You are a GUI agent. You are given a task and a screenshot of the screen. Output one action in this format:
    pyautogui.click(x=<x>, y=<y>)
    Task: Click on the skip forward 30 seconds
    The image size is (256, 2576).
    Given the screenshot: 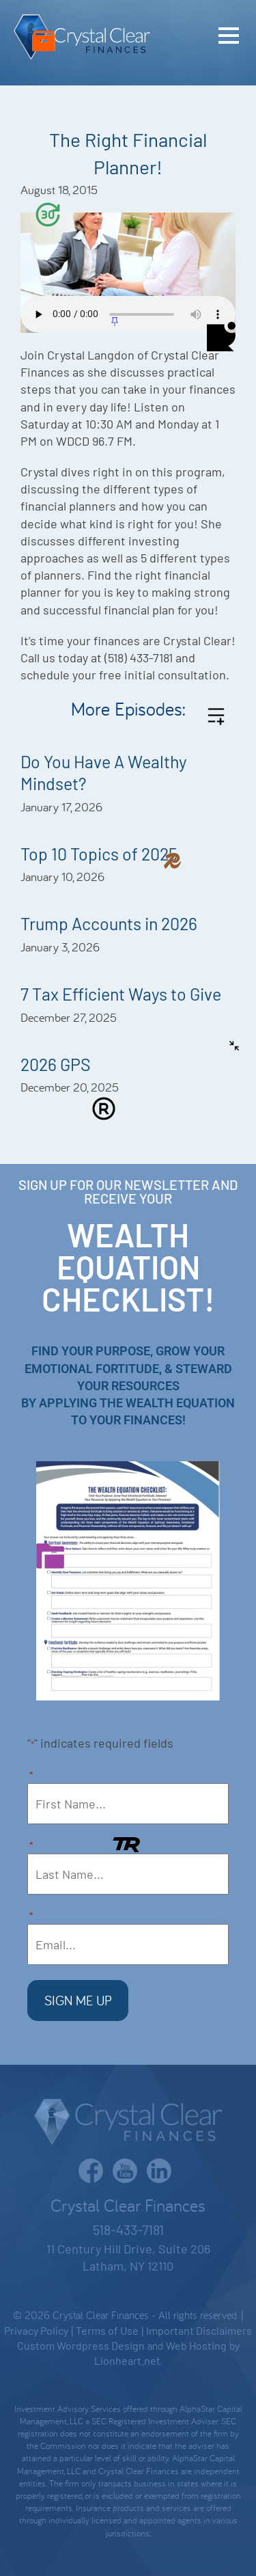 What is the action you would take?
    pyautogui.click(x=48, y=215)
    